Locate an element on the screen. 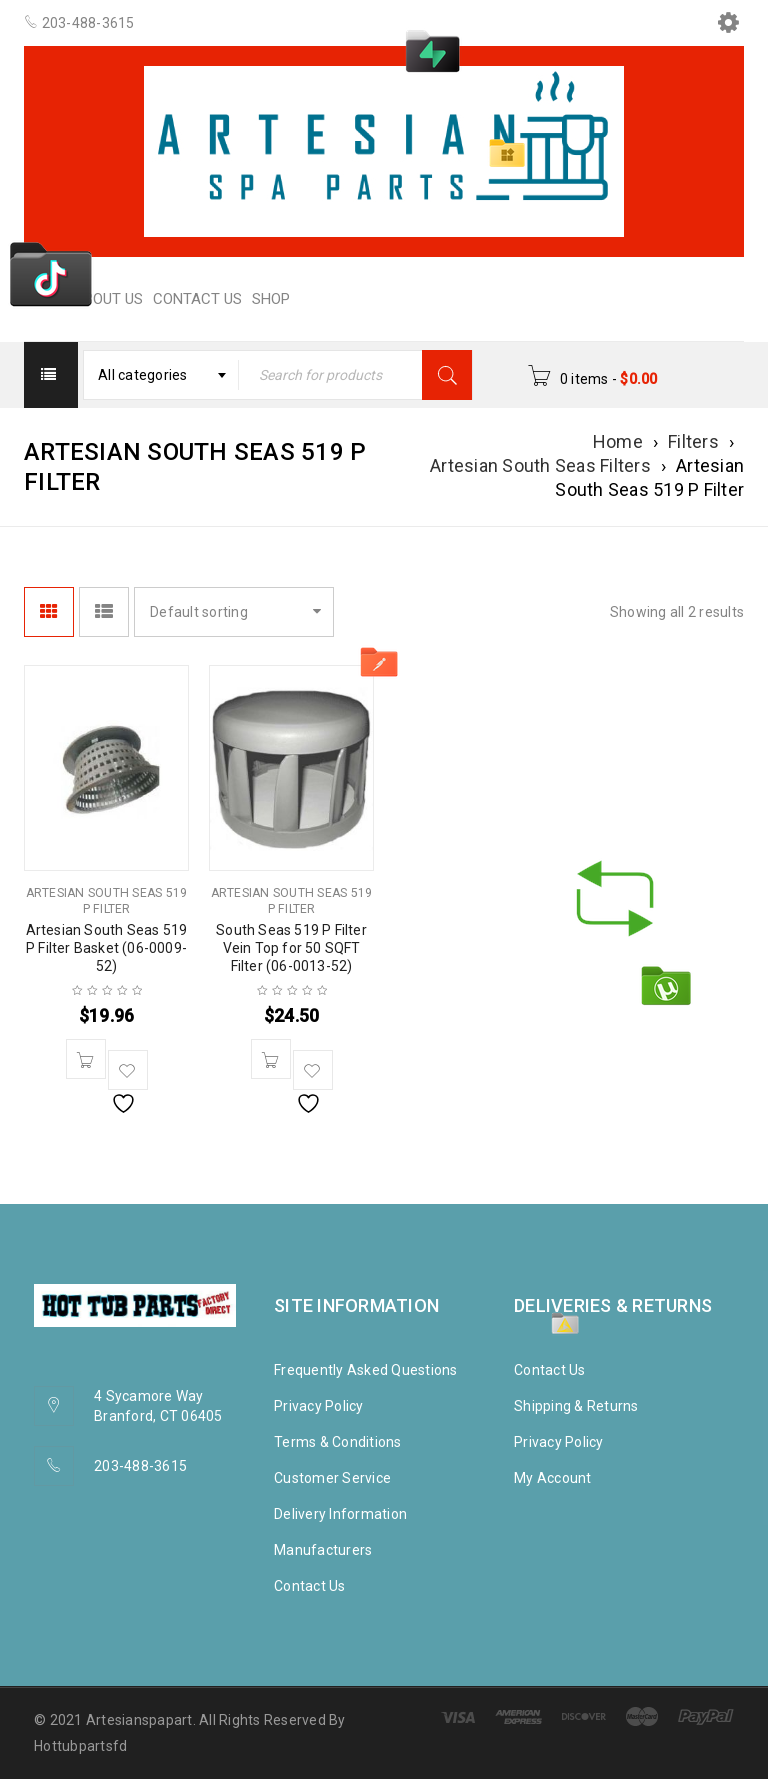 The width and height of the screenshot is (768, 1779). folder containing uTorrent downloads is located at coordinates (666, 987).